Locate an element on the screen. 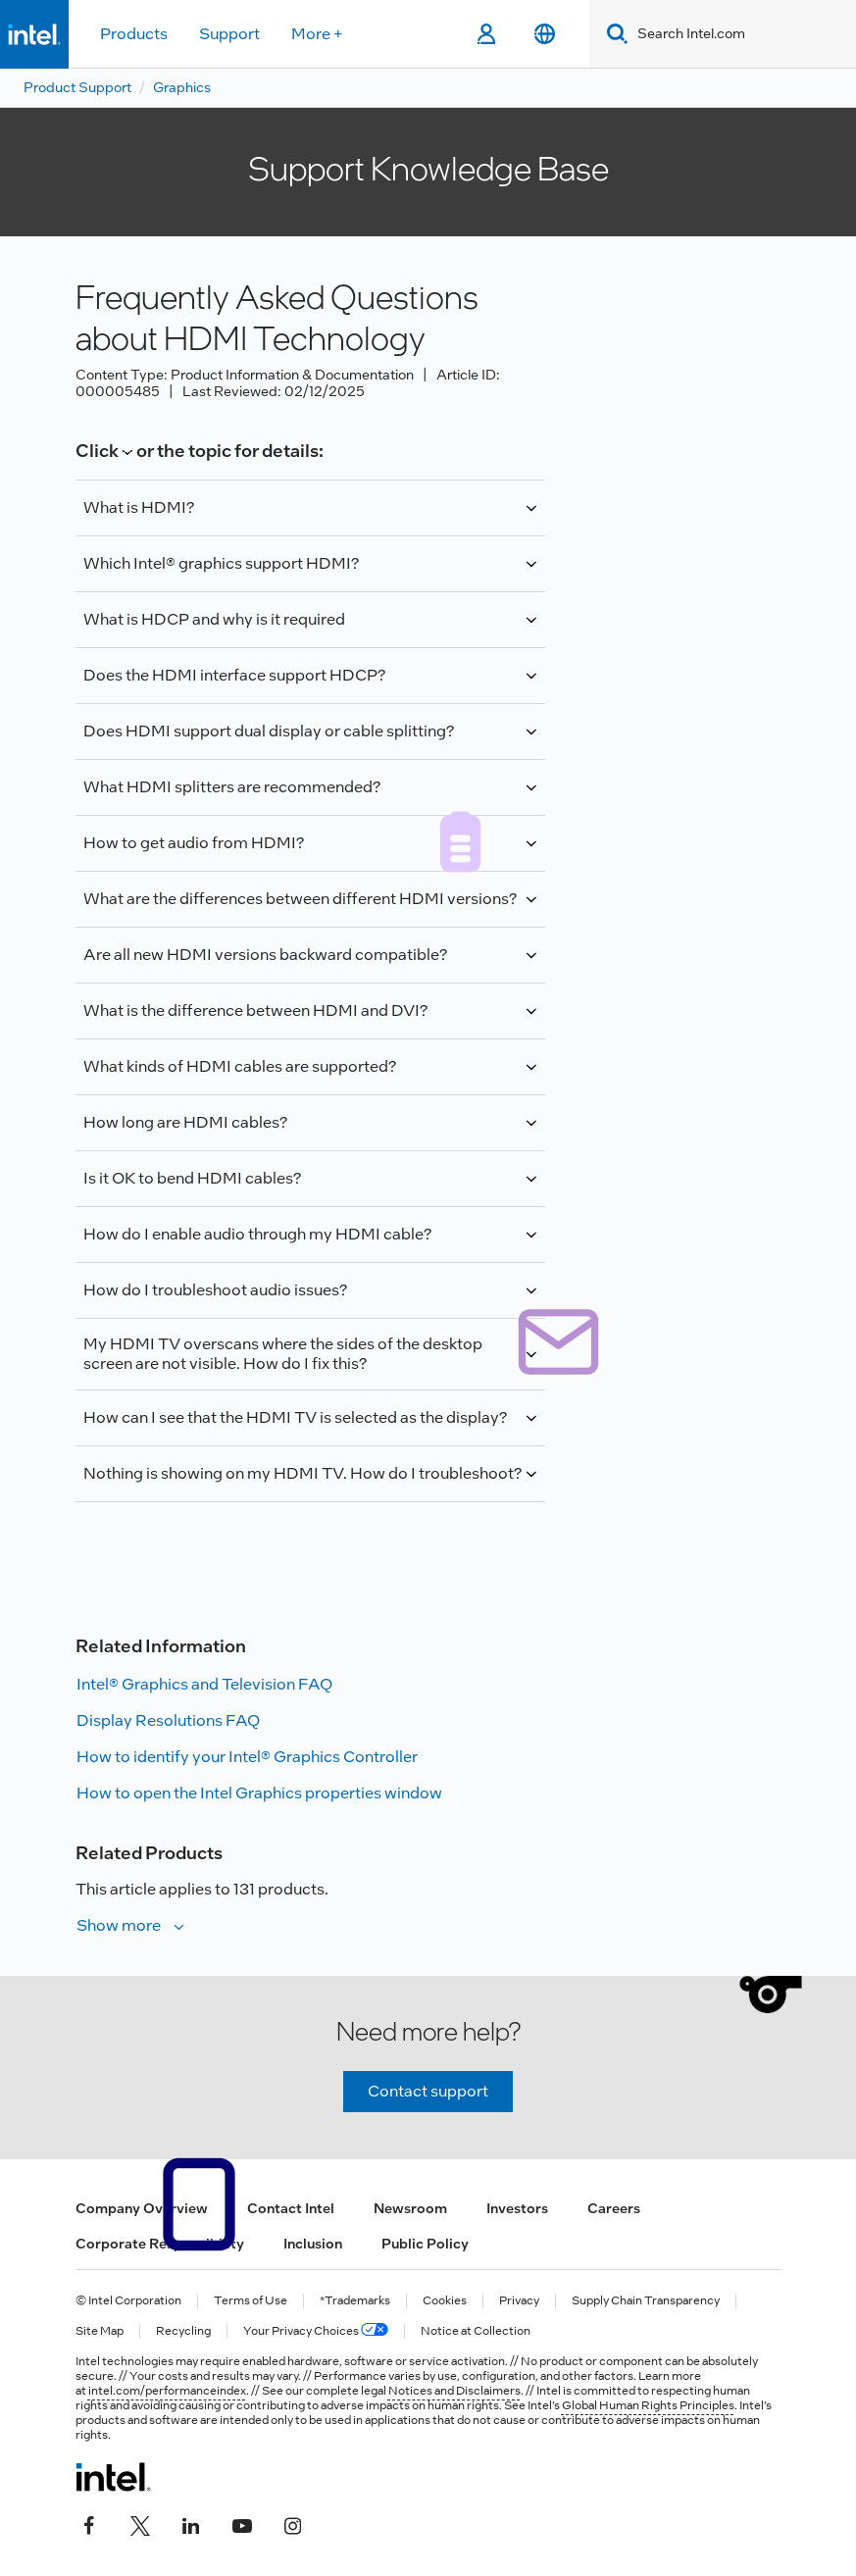 This screenshot has height=2576, width=856. switch to portrait orientation is located at coordinates (199, 2204).